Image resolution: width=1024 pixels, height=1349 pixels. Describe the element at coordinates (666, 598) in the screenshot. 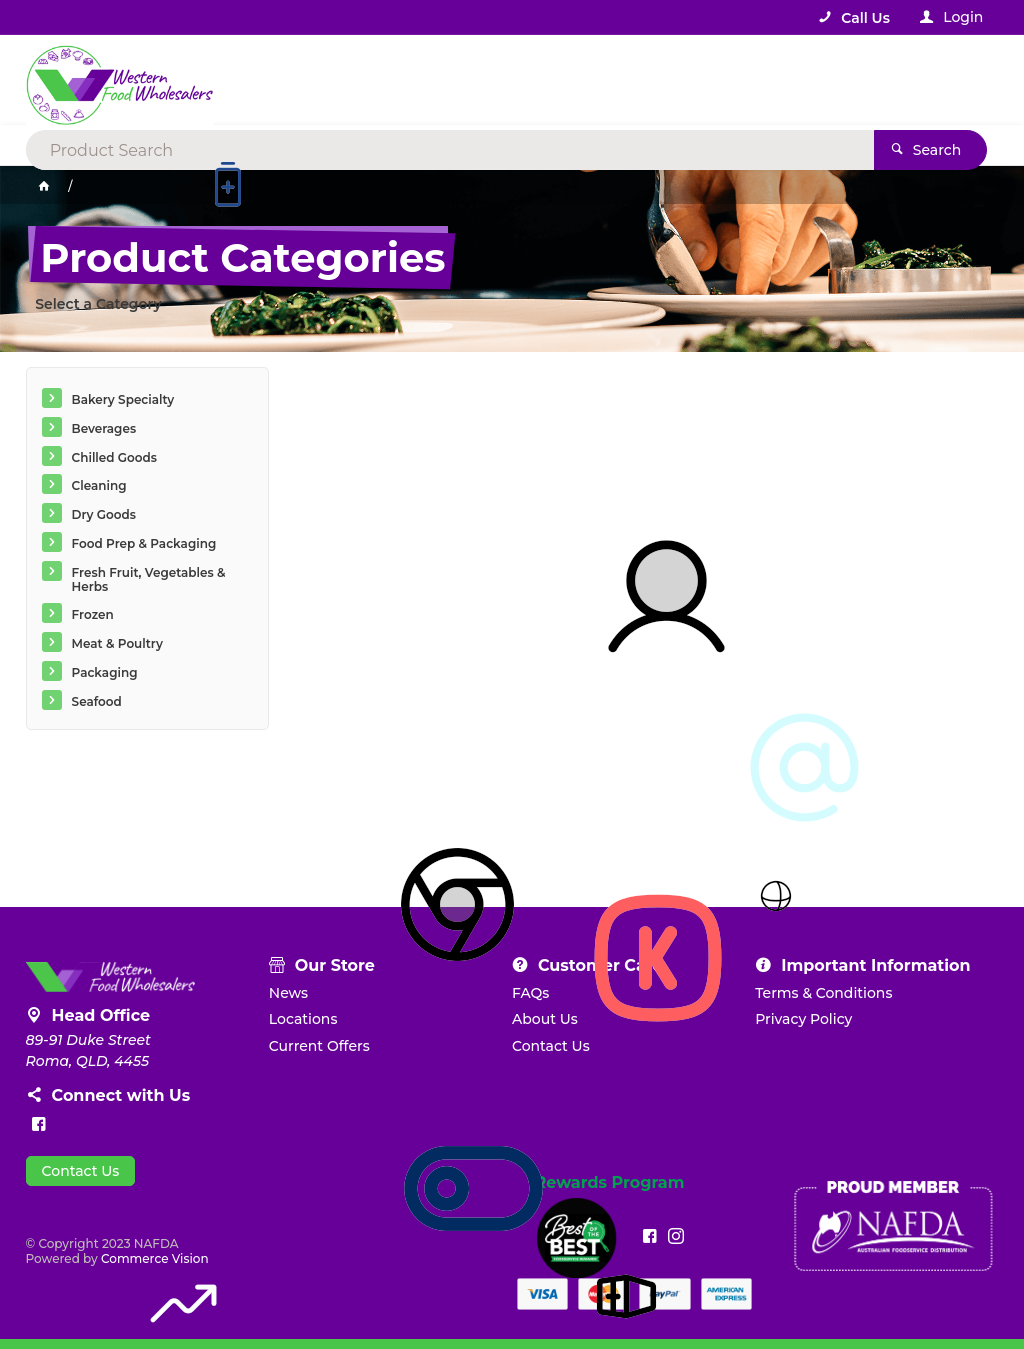

I see `view your profile` at that location.